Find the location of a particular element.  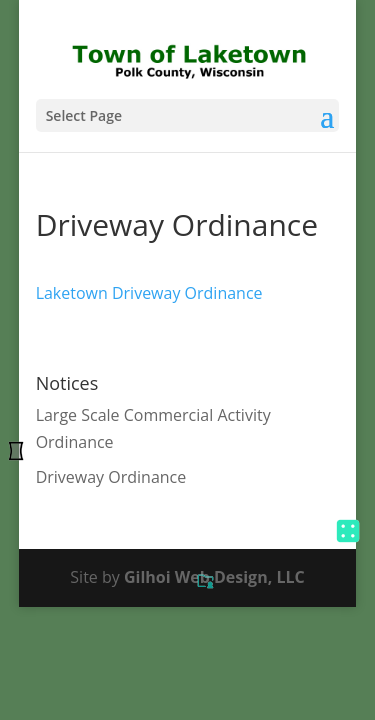

access user profile folder is located at coordinates (205, 580).